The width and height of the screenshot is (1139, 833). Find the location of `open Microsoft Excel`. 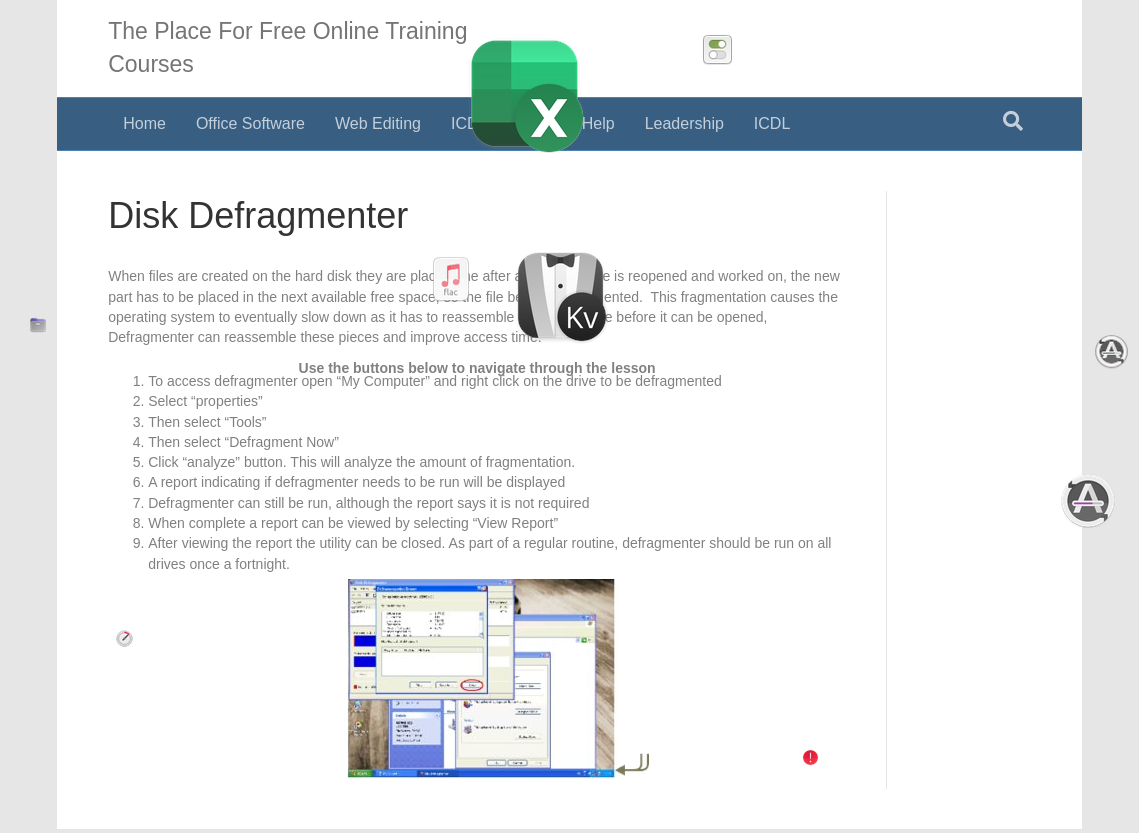

open Microsoft Excel is located at coordinates (524, 93).